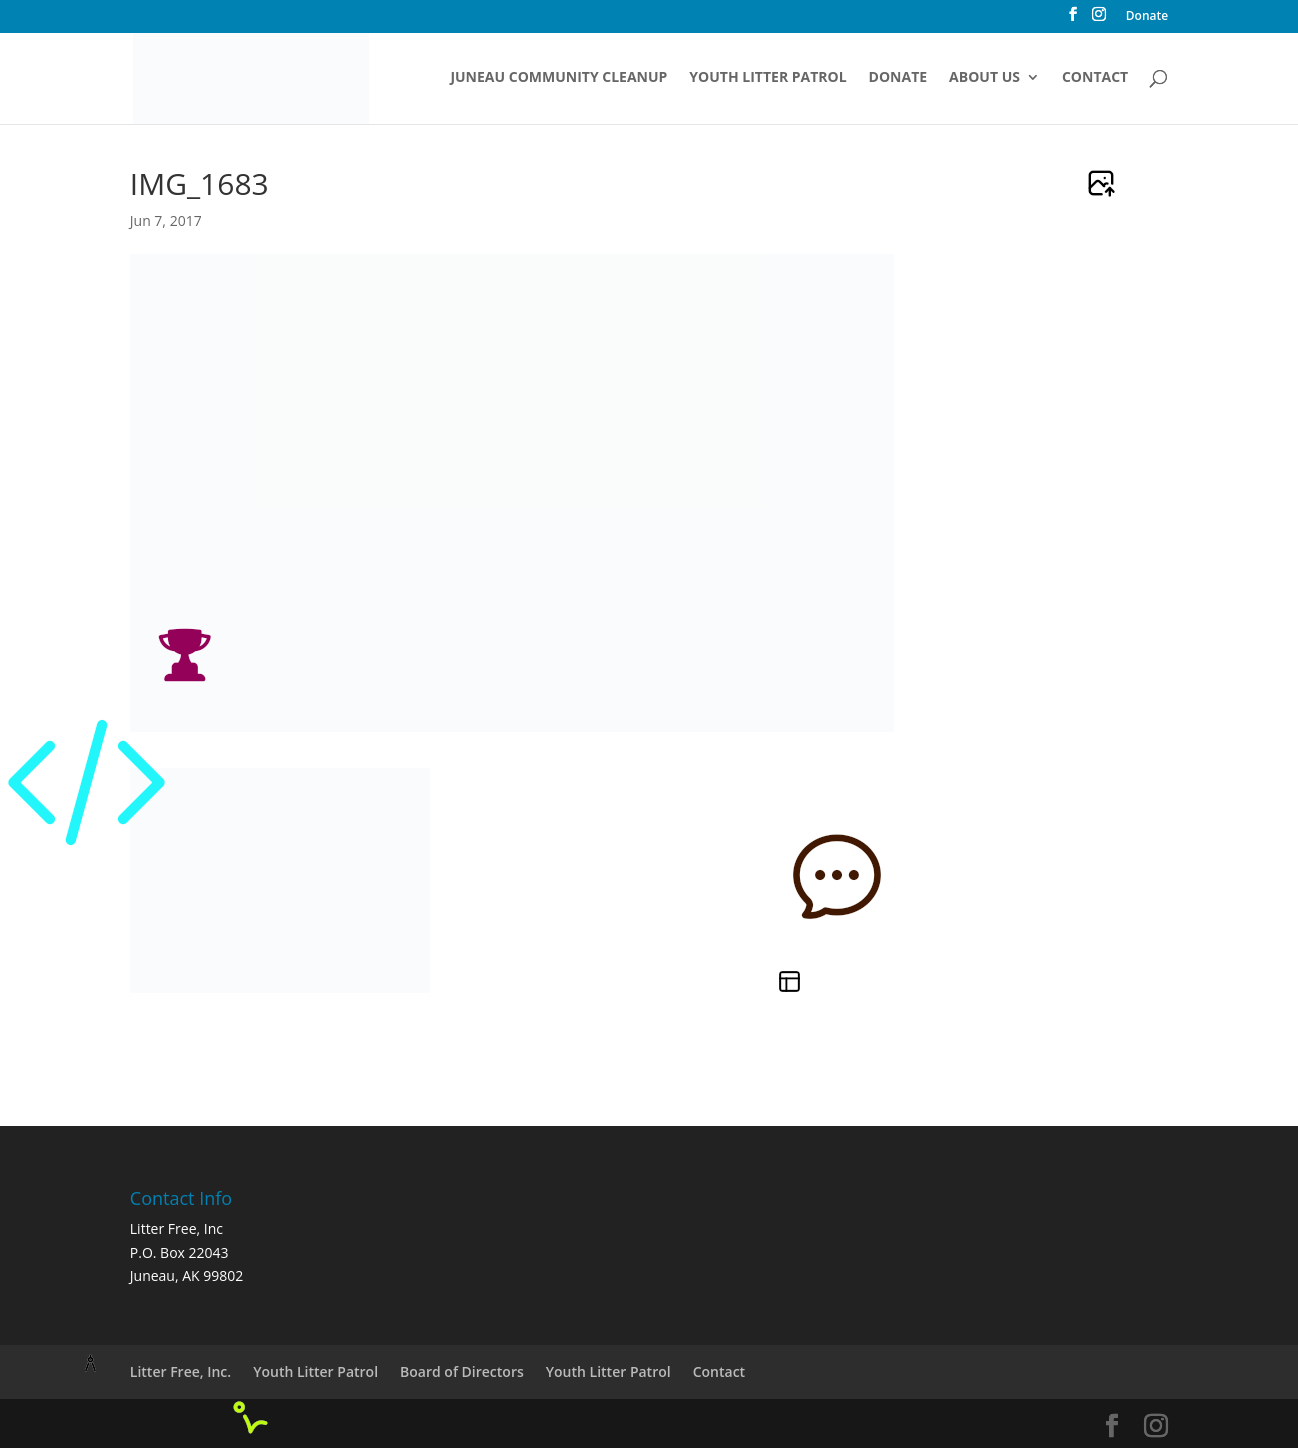 The image size is (1298, 1448). I want to click on view achievements or awards, so click(185, 655).